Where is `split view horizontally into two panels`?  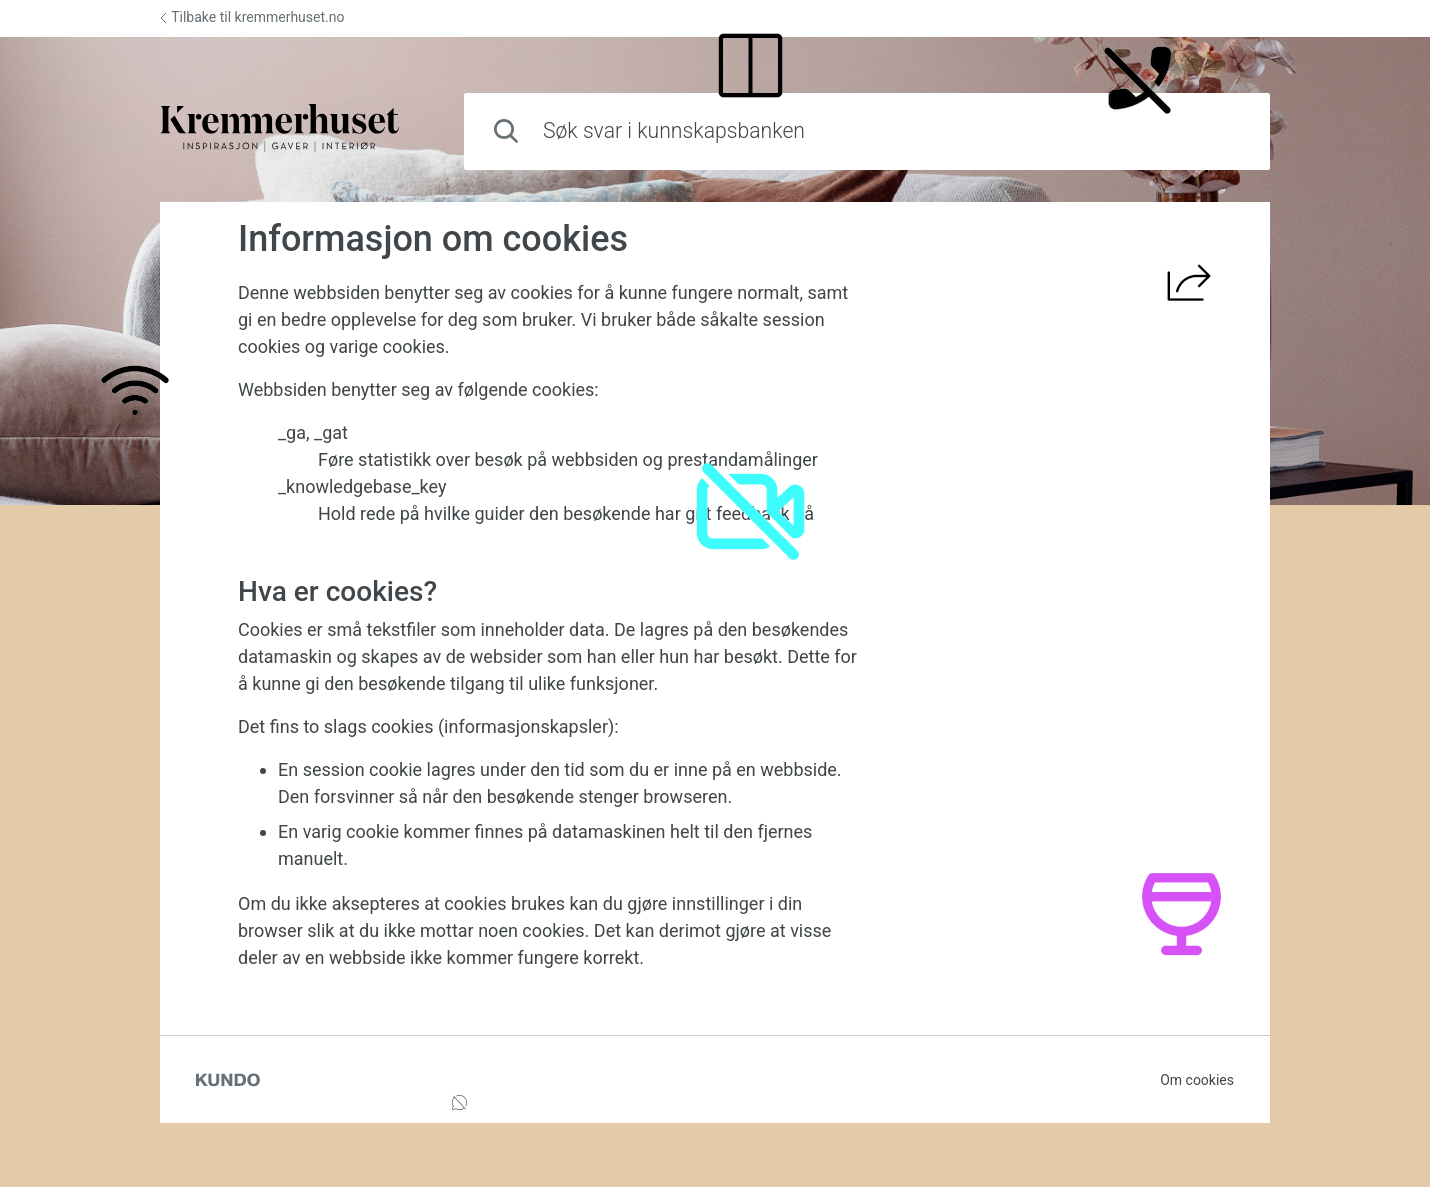 split view horizontally into two panels is located at coordinates (750, 65).